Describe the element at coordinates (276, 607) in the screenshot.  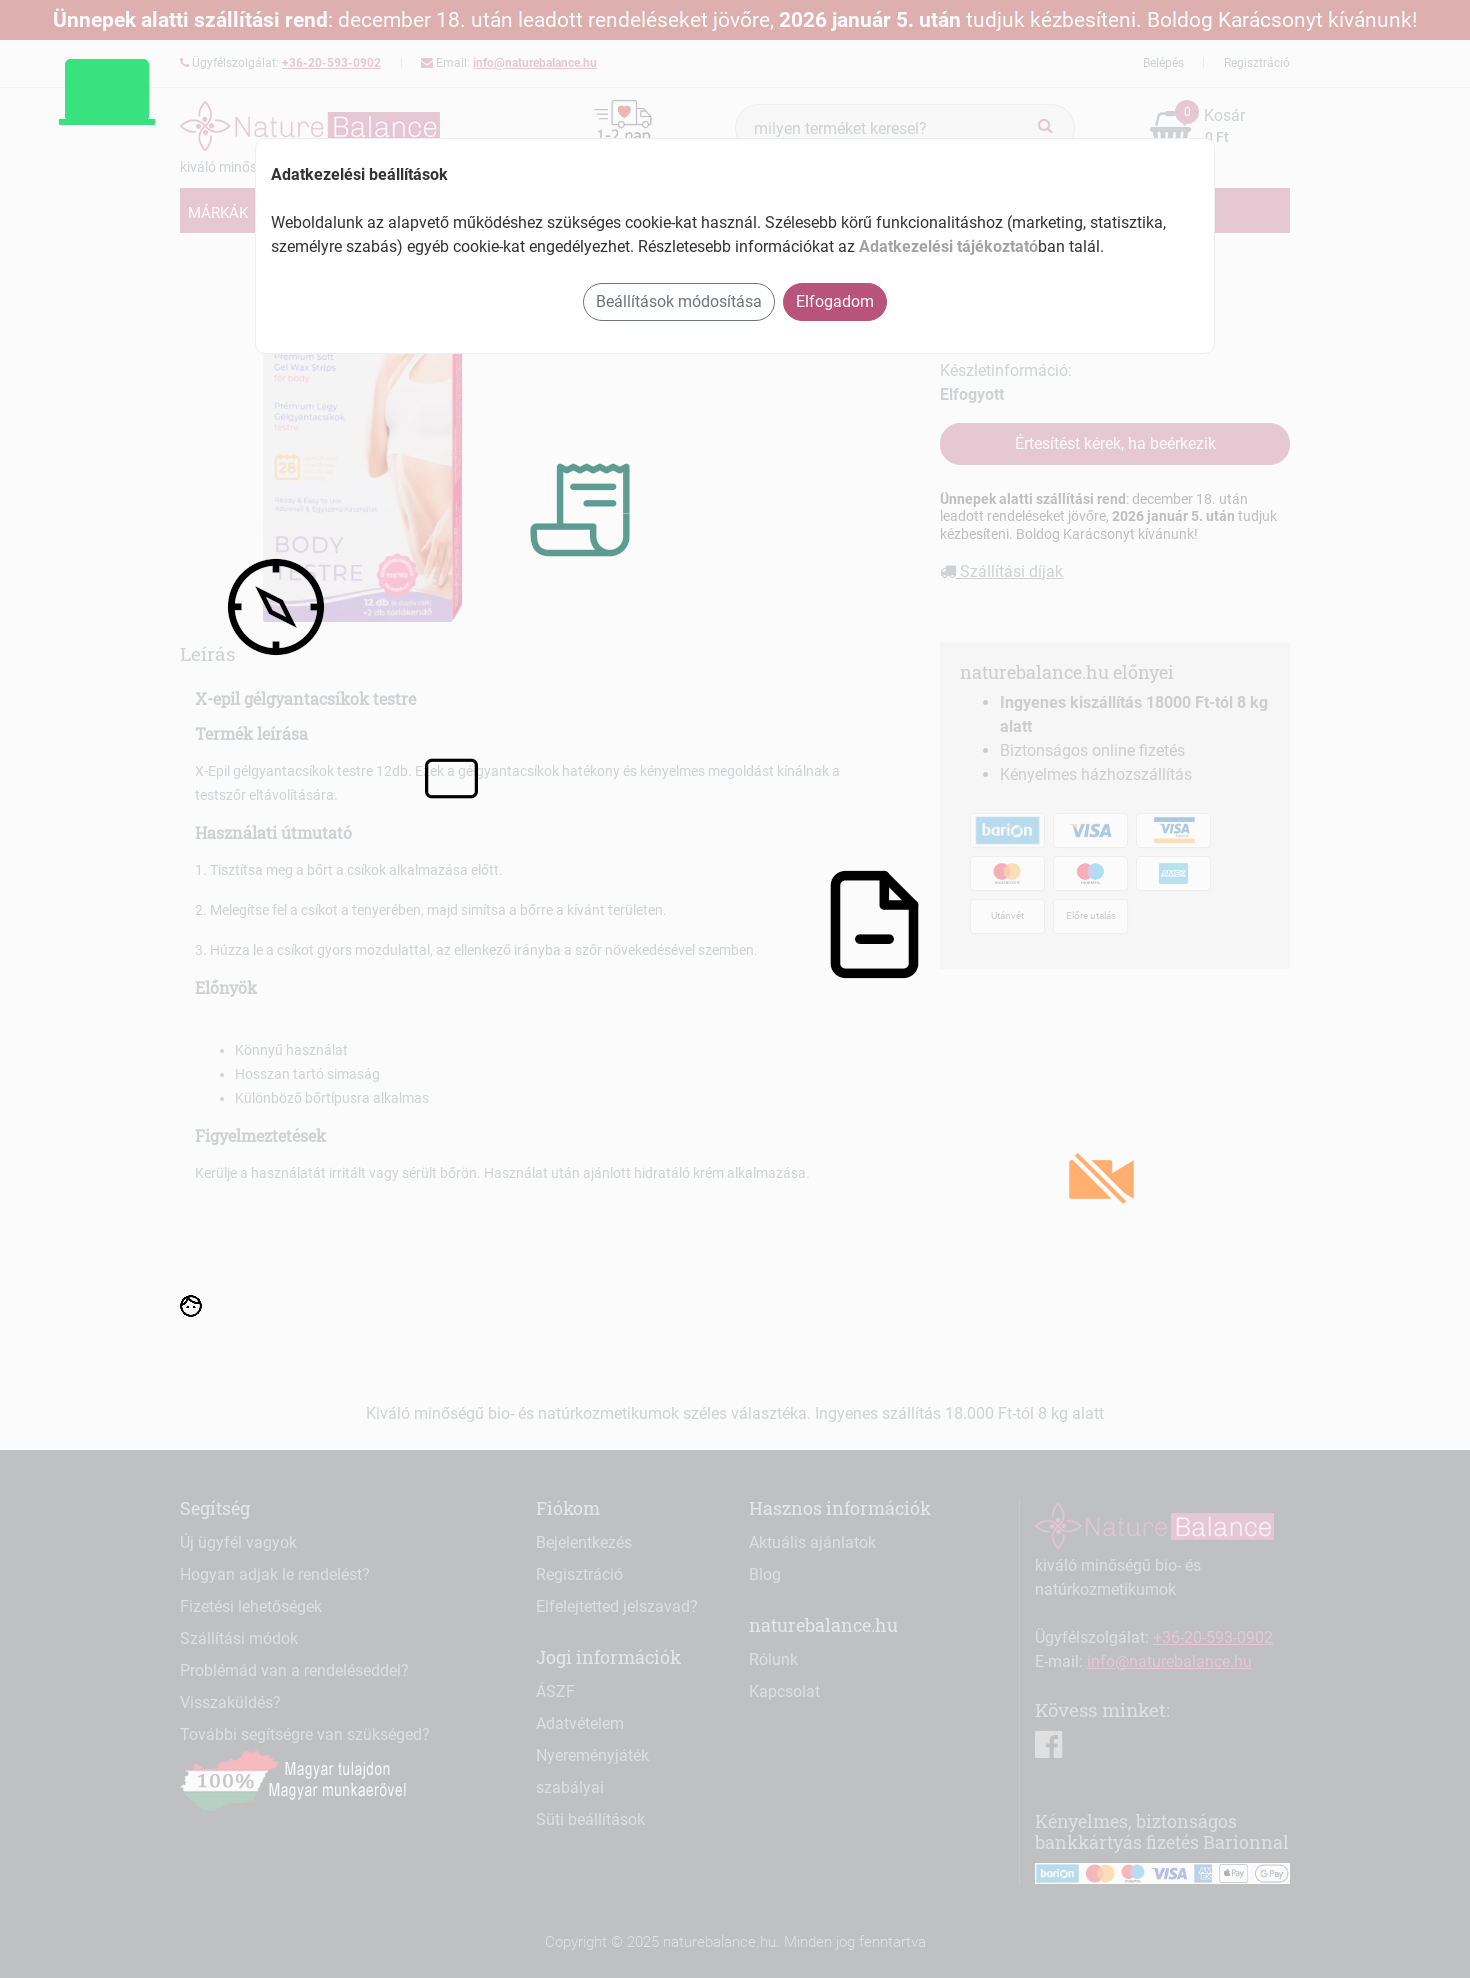
I see `navigate to explore or discover features` at that location.